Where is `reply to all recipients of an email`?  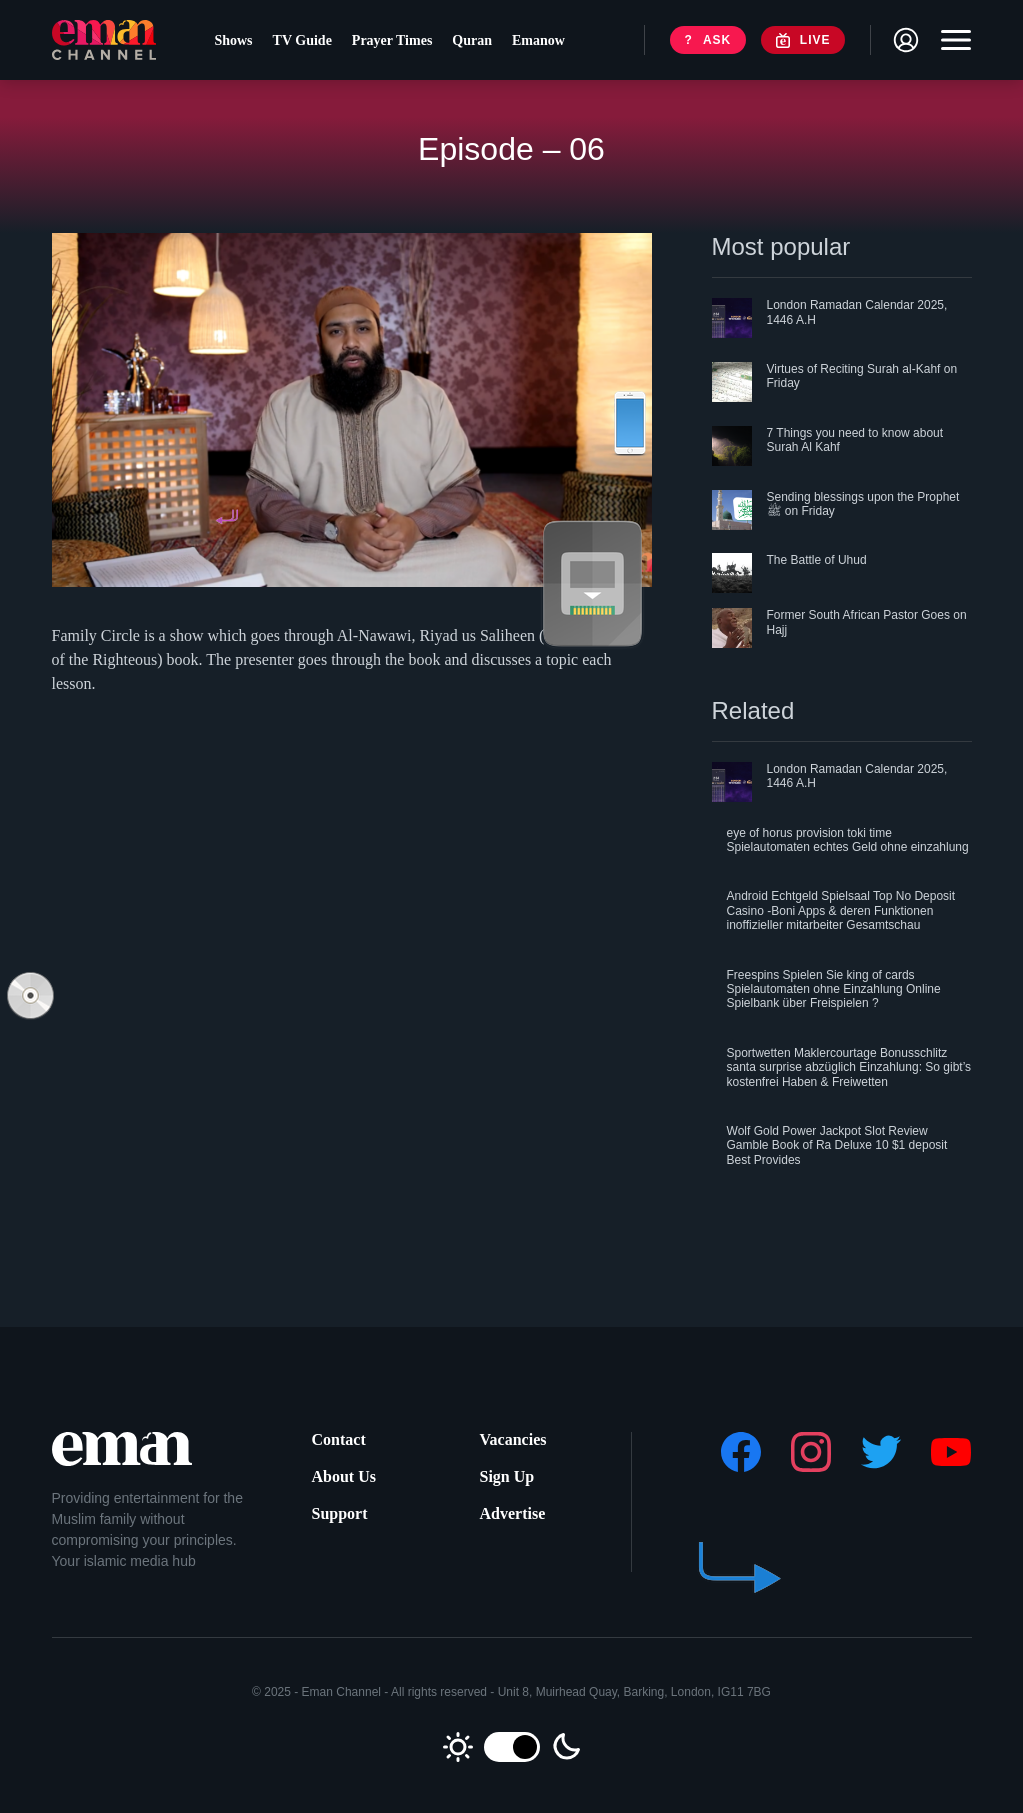 reply to all recipients of an email is located at coordinates (226, 515).